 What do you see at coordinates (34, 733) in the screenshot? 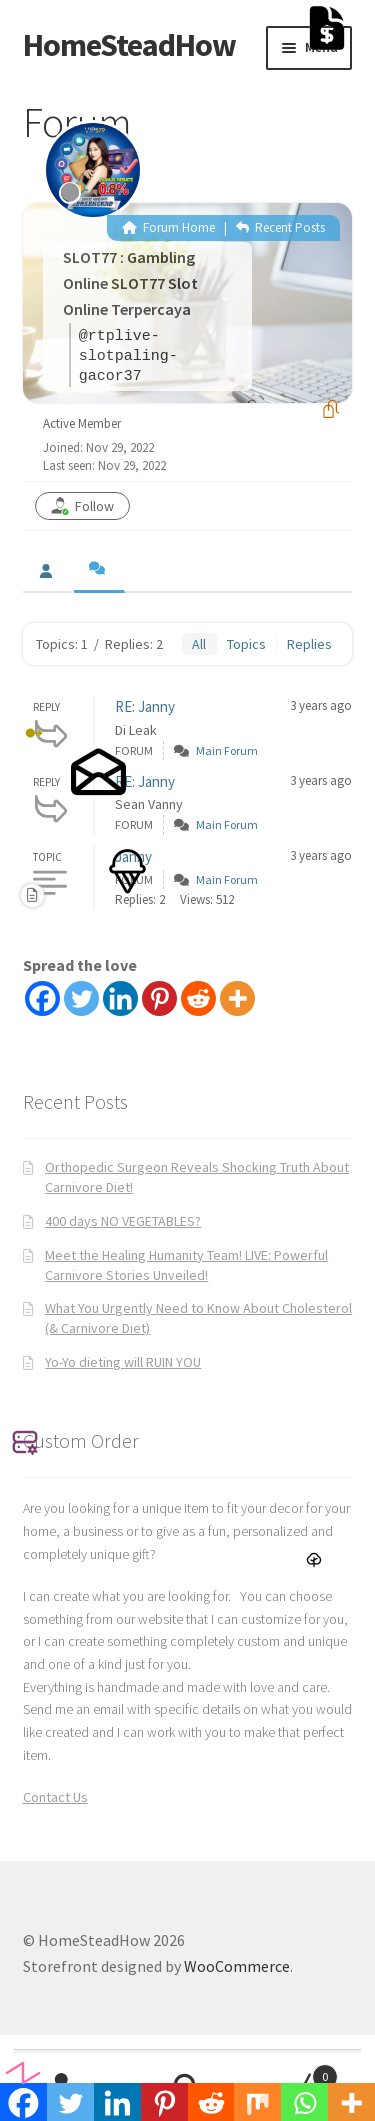
I see `swipe right to continue or accept` at bounding box center [34, 733].